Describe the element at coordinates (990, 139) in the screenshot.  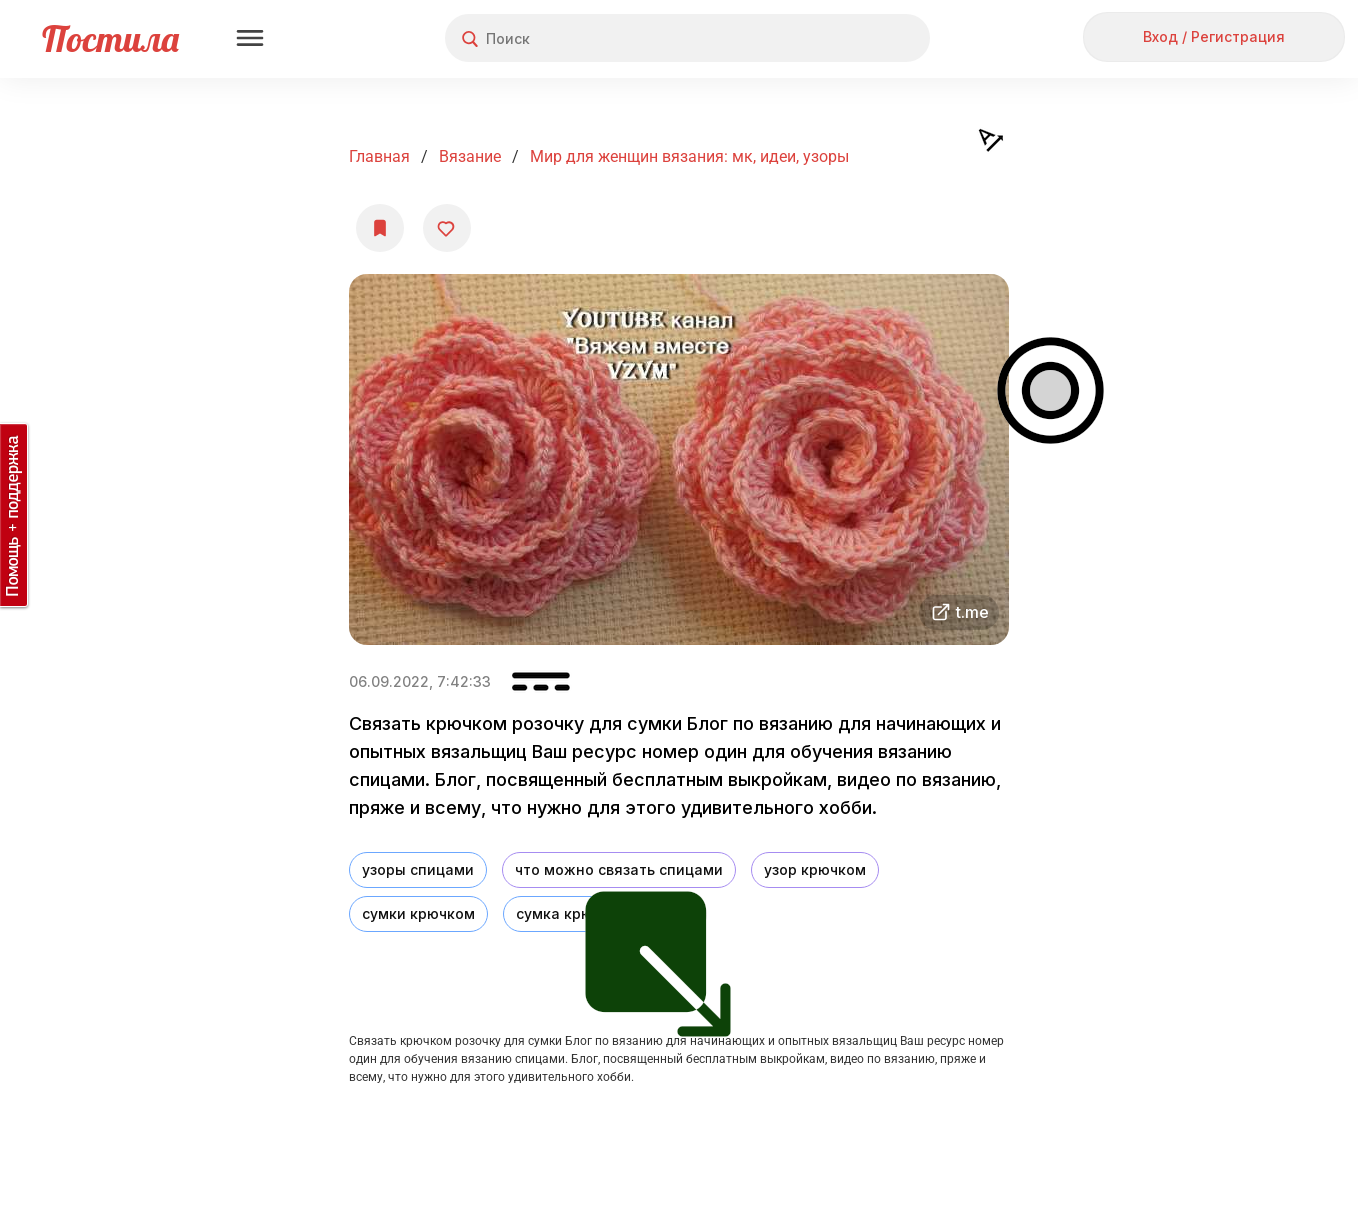
I see `rotate text at an upward angle` at that location.